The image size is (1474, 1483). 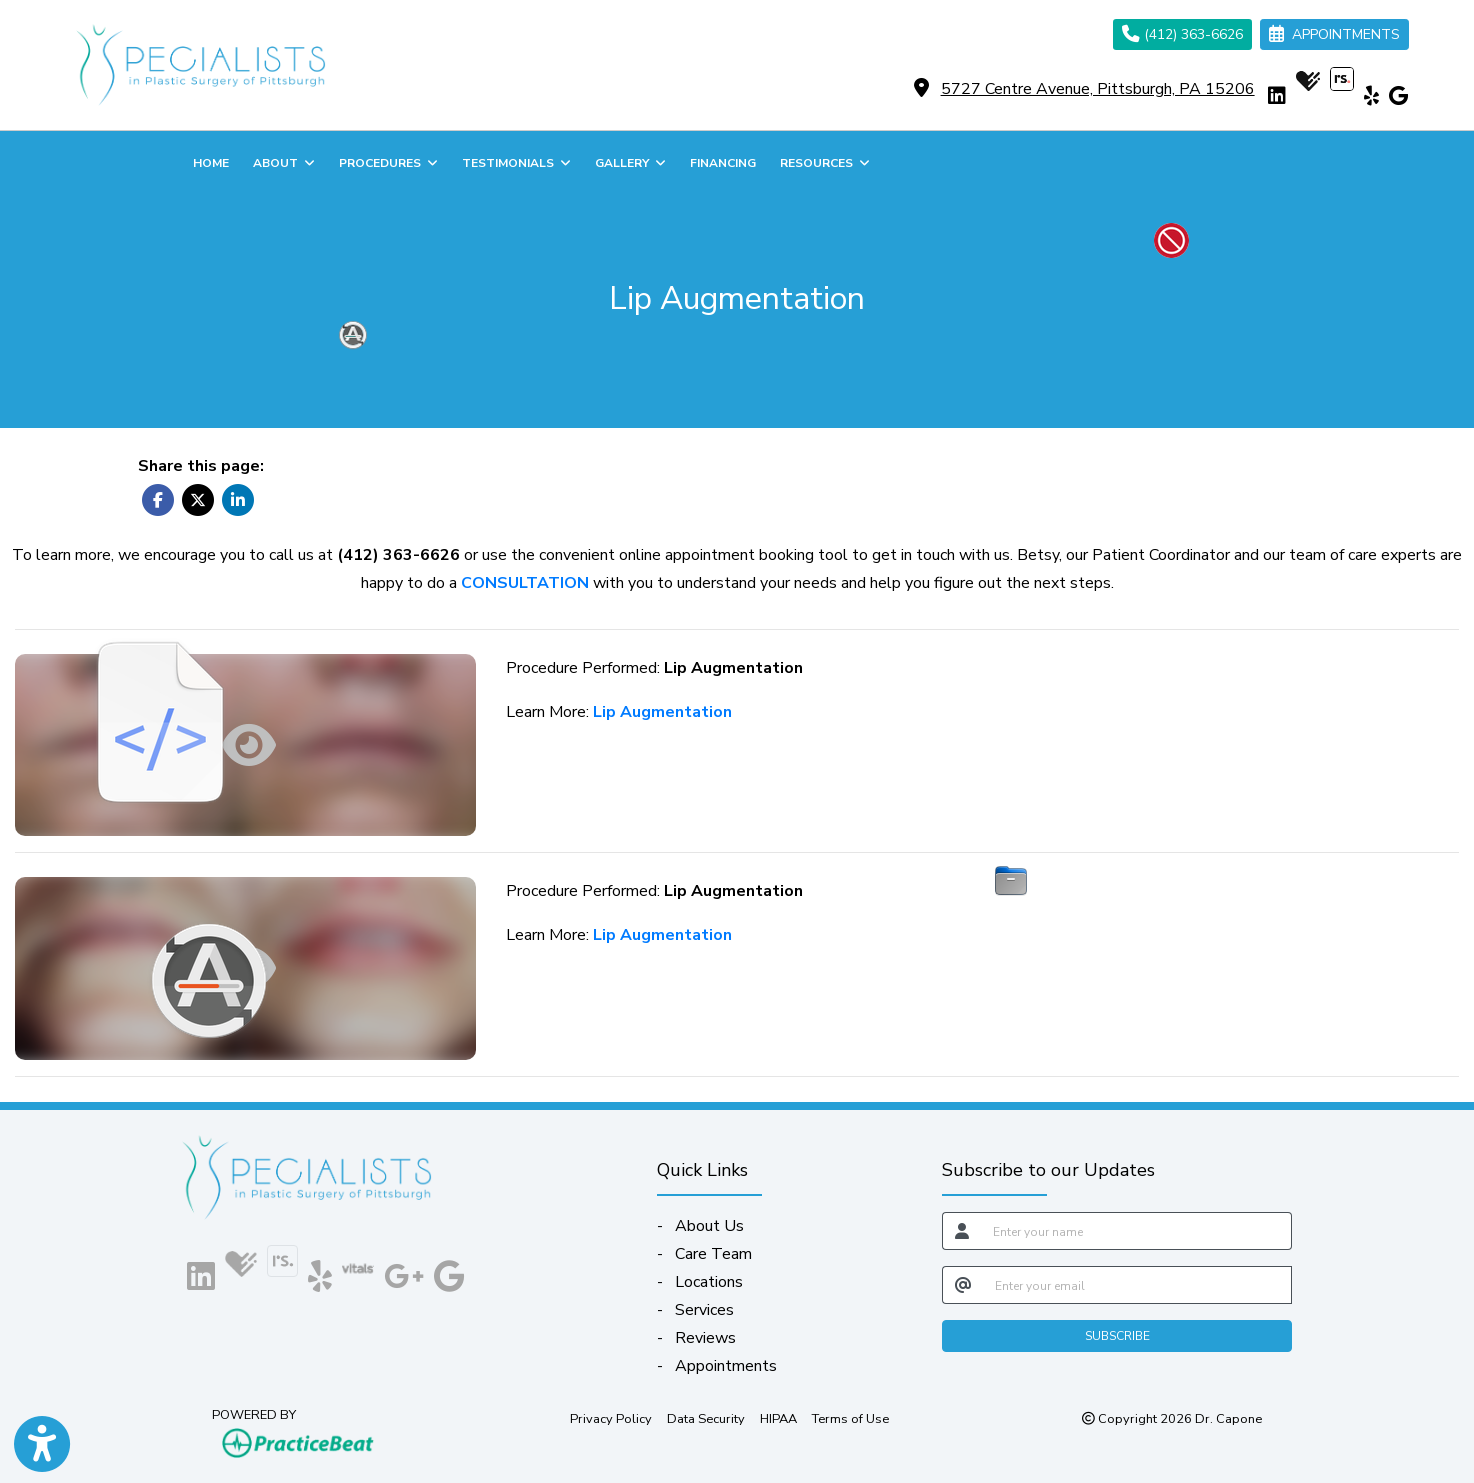 I want to click on check for and install system software updates, so click(x=209, y=981).